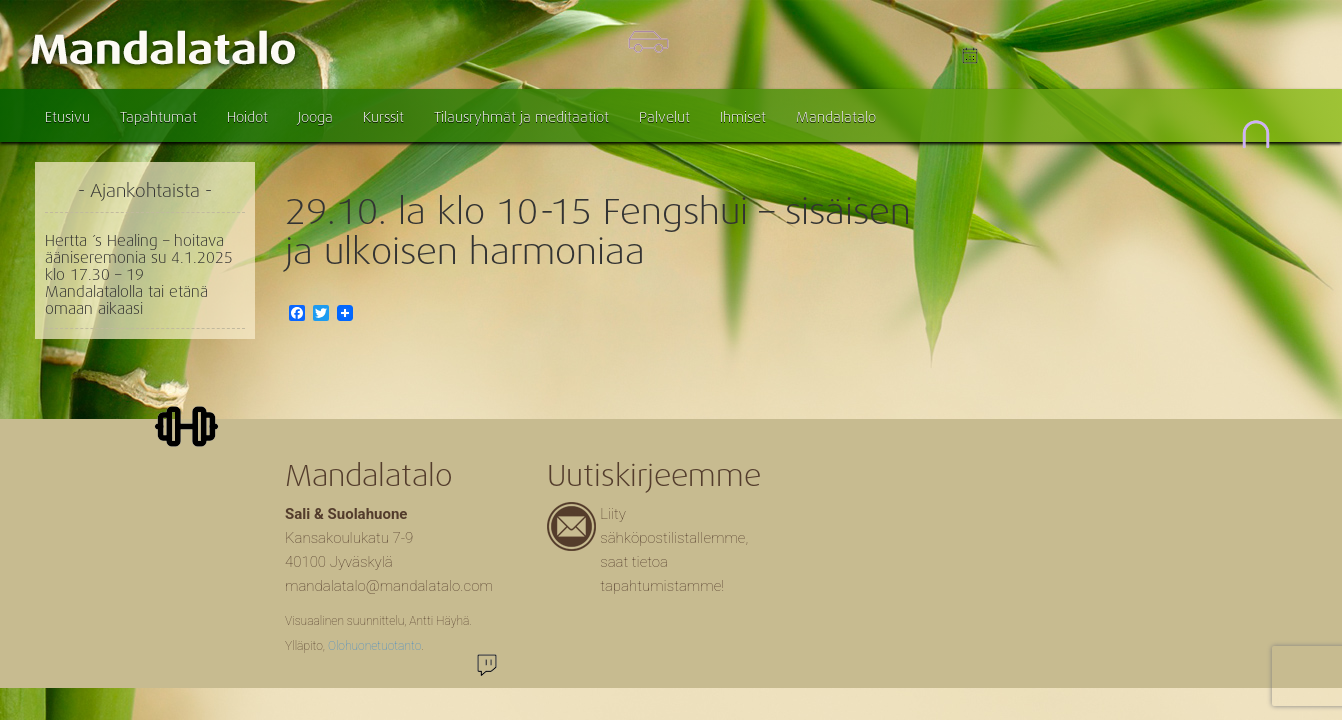 The image size is (1342, 720). I want to click on open the Twitch app, so click(487, 664).